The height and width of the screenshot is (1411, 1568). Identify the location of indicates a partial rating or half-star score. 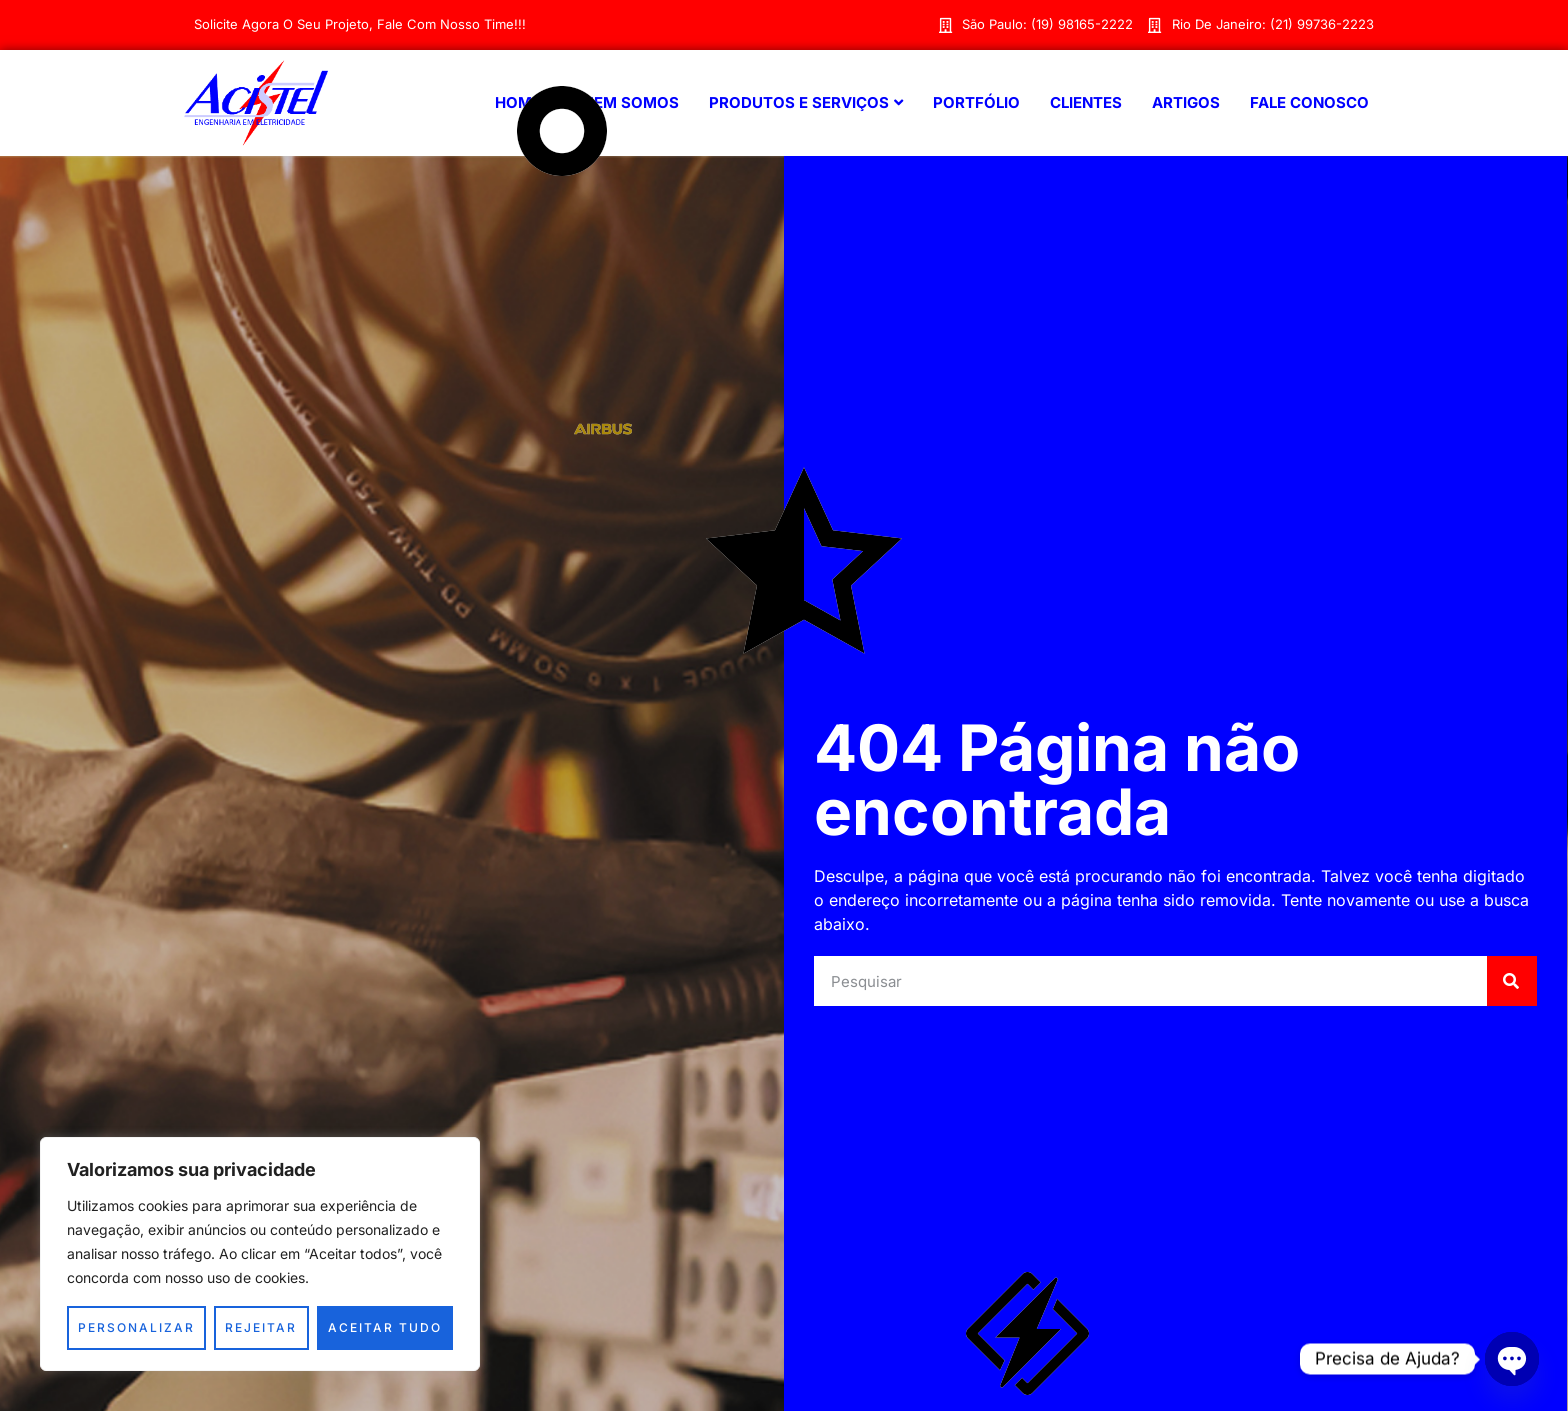
(804, 566).